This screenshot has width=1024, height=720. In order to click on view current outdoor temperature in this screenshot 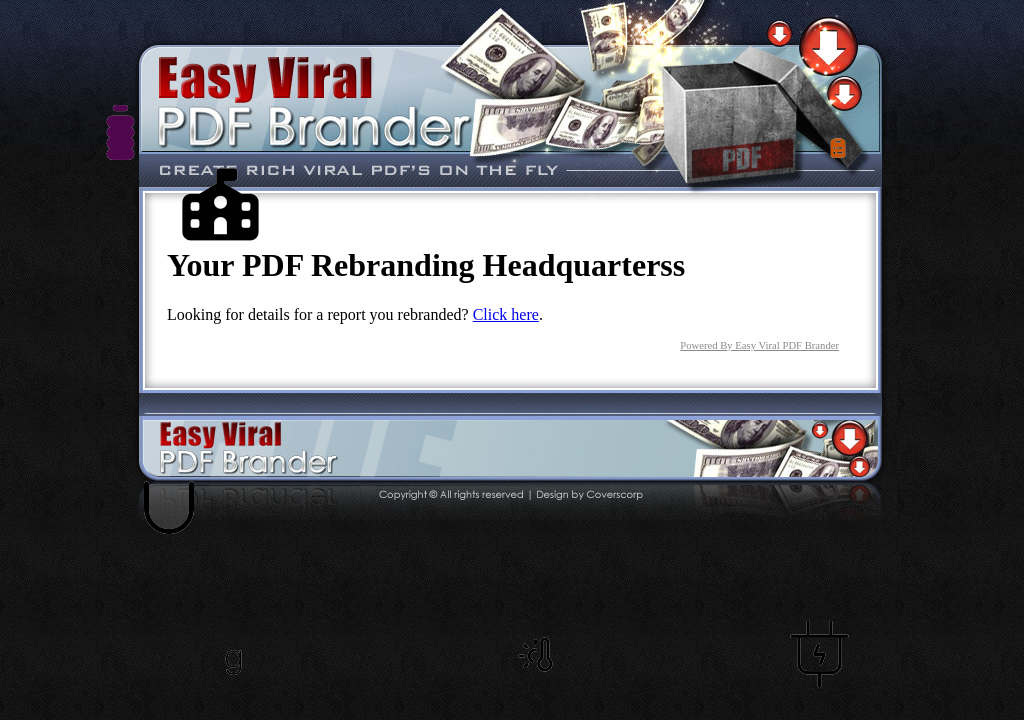, I will do `click(535, 654)`.